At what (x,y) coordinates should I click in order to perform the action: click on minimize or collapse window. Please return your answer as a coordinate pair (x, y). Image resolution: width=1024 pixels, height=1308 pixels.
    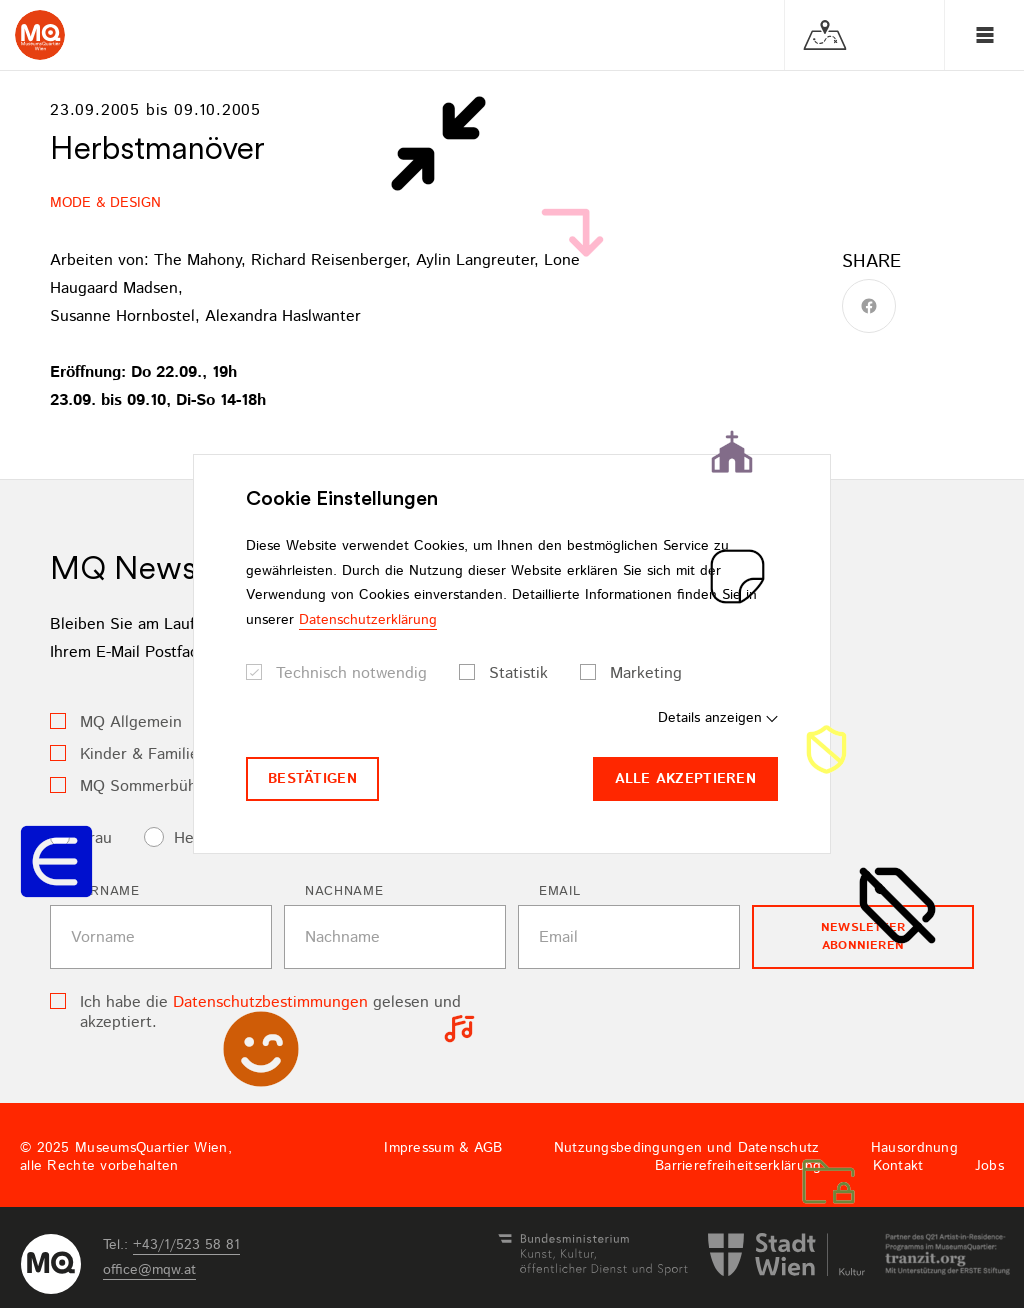
    Looking at the image, I should click on (438, 143).